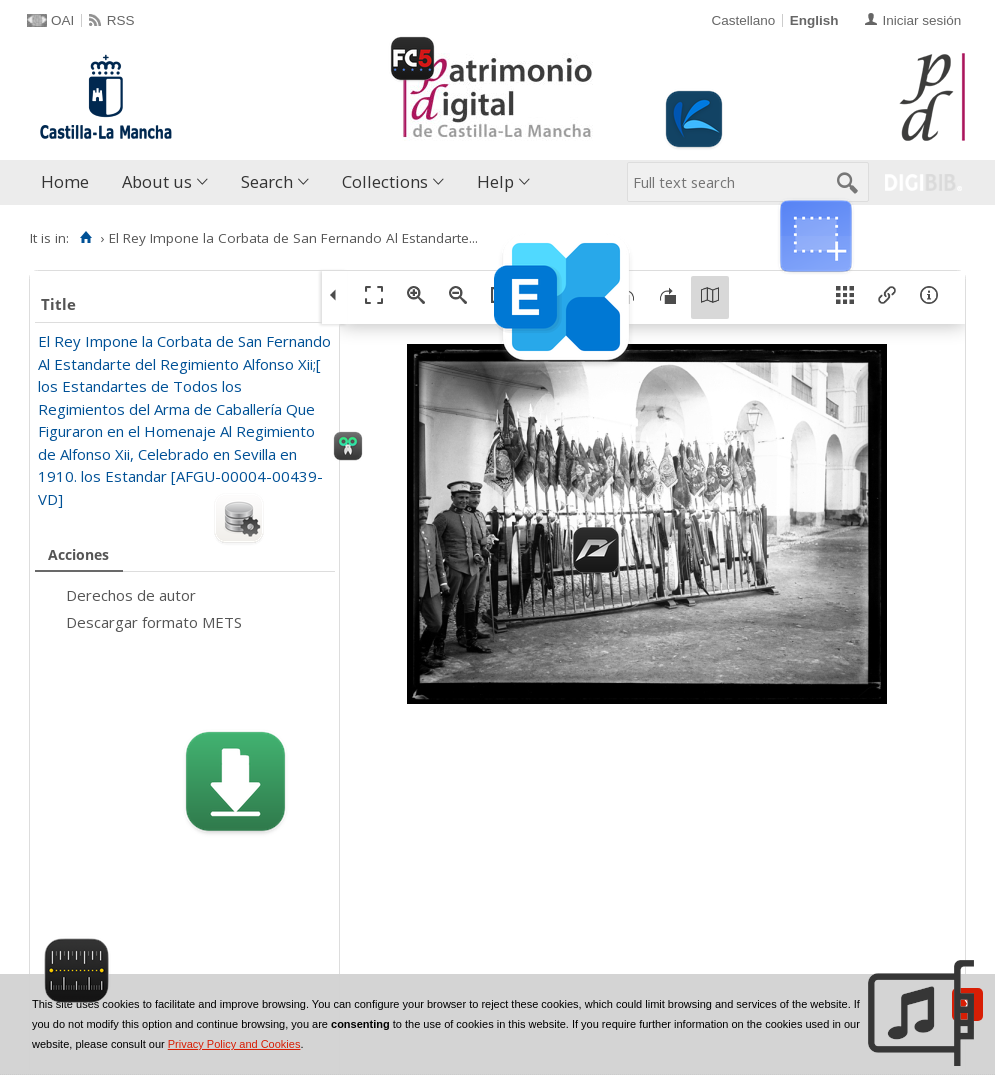 Image resolution: width=995 pixels, height=1075 pixels. What do you see at coordinates (412, 58) in the screenshot?
I see `launch far cry 5 game` at bounding box center [412, 58].